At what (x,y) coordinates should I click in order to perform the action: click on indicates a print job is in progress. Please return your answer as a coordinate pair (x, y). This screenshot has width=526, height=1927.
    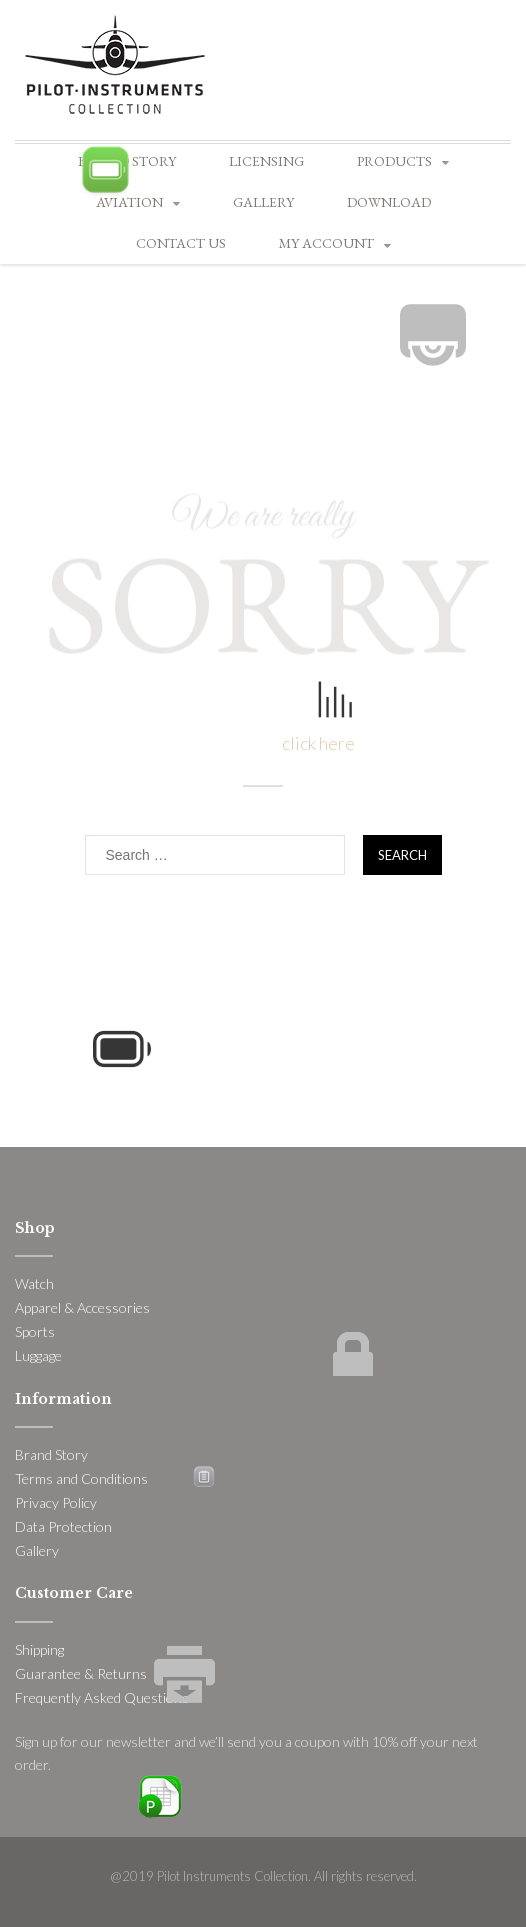
    Looking at the image, I should click on (184, 1676).